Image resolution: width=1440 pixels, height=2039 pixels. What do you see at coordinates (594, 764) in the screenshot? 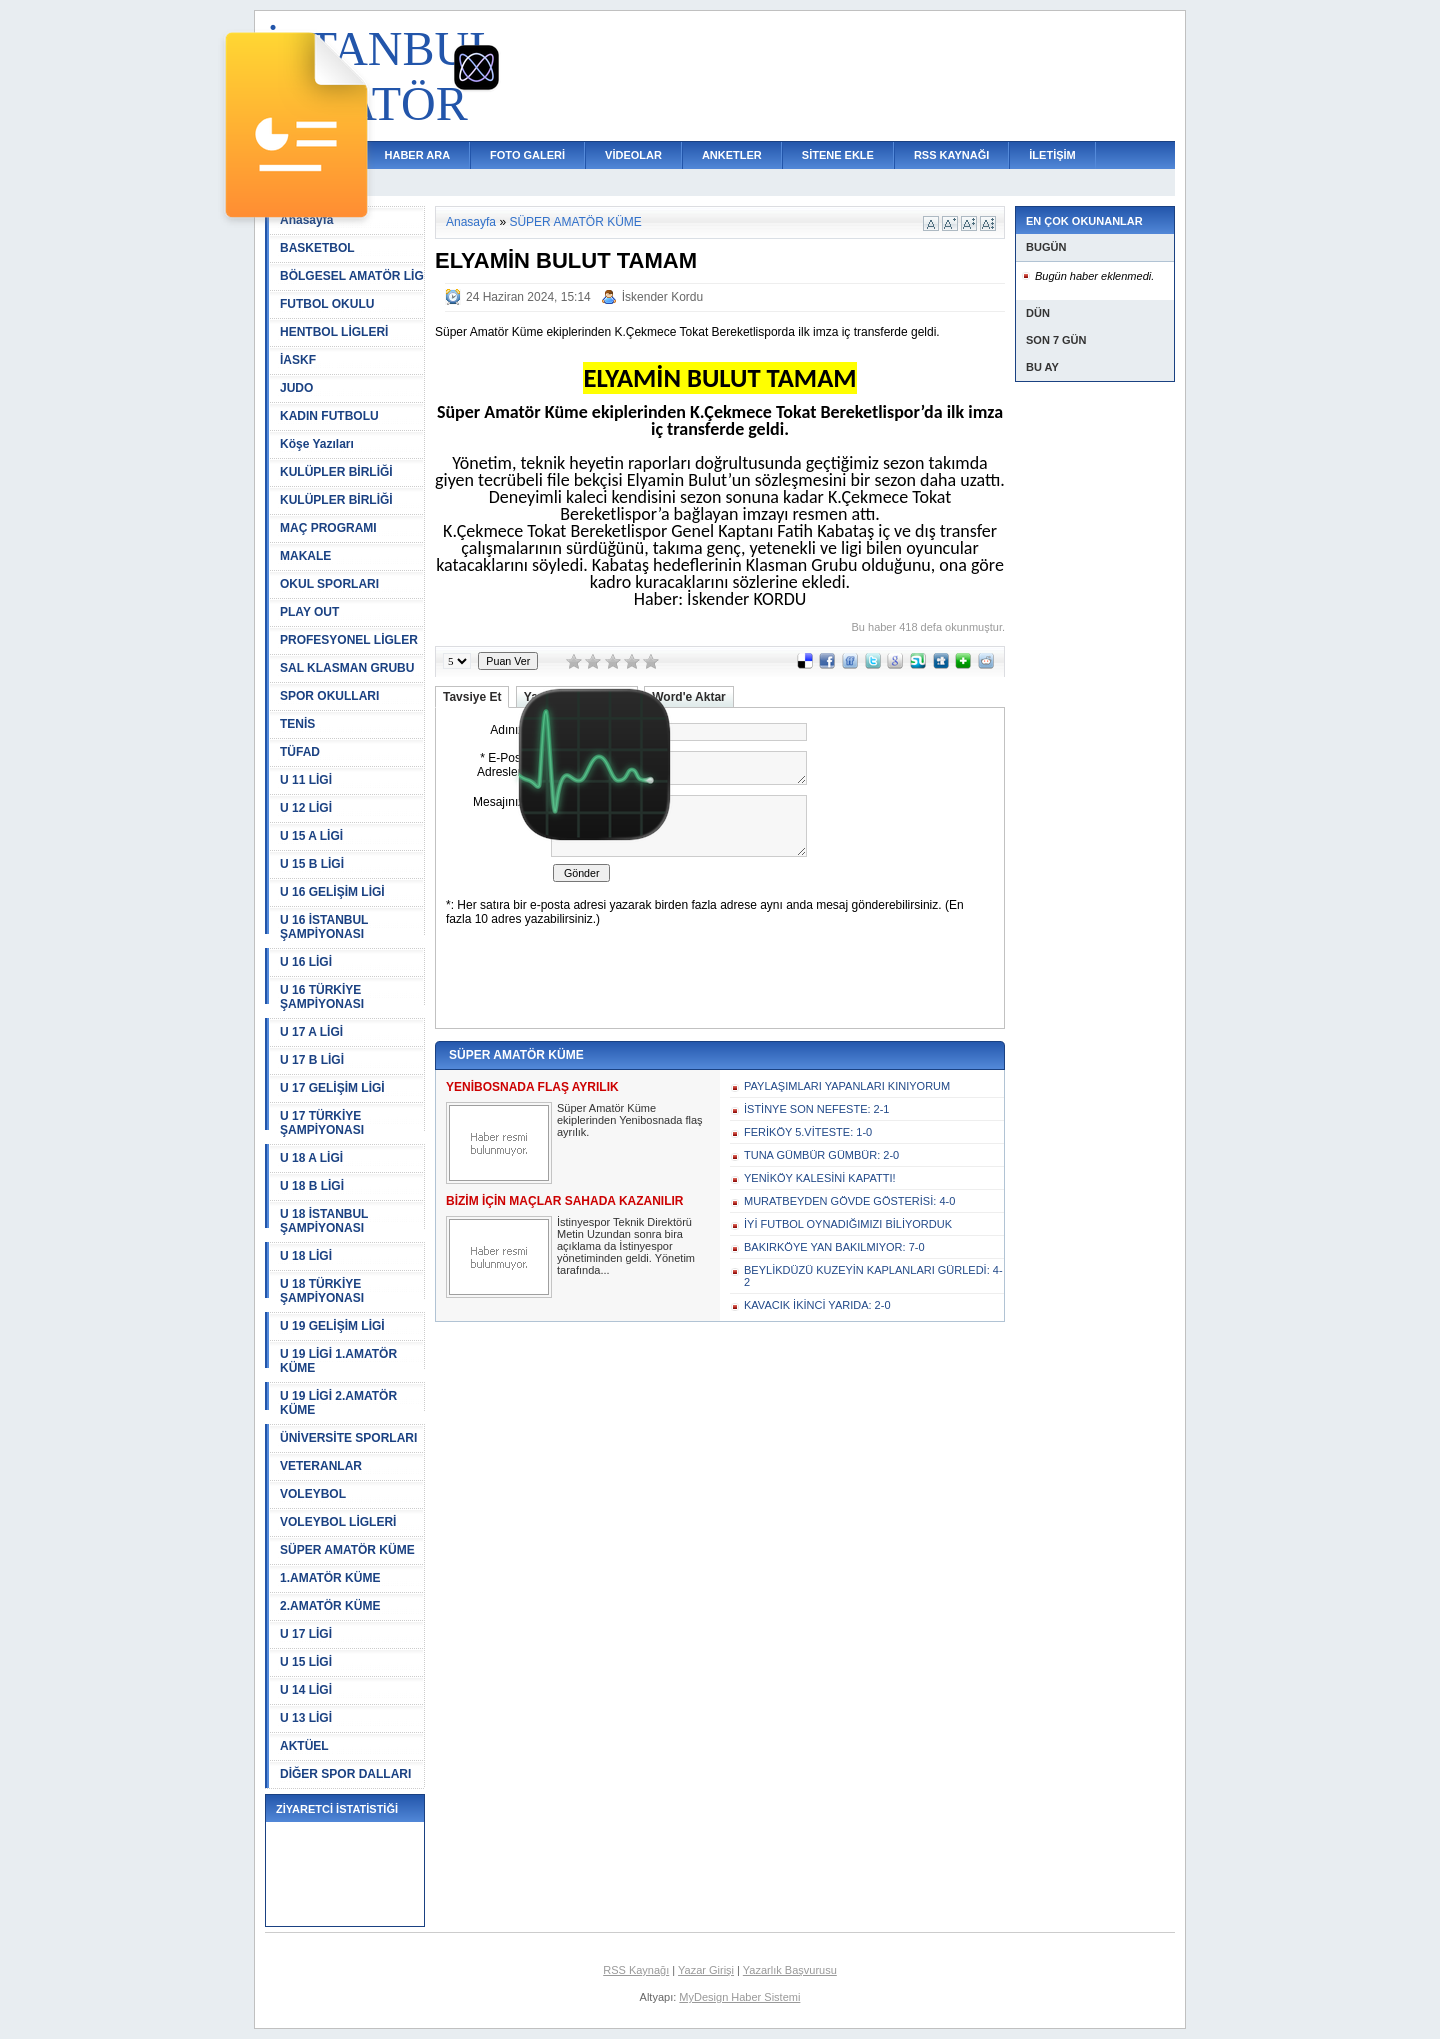
I see `open system monitor to view CPU and memory usage` at bounding box center [594, 764].